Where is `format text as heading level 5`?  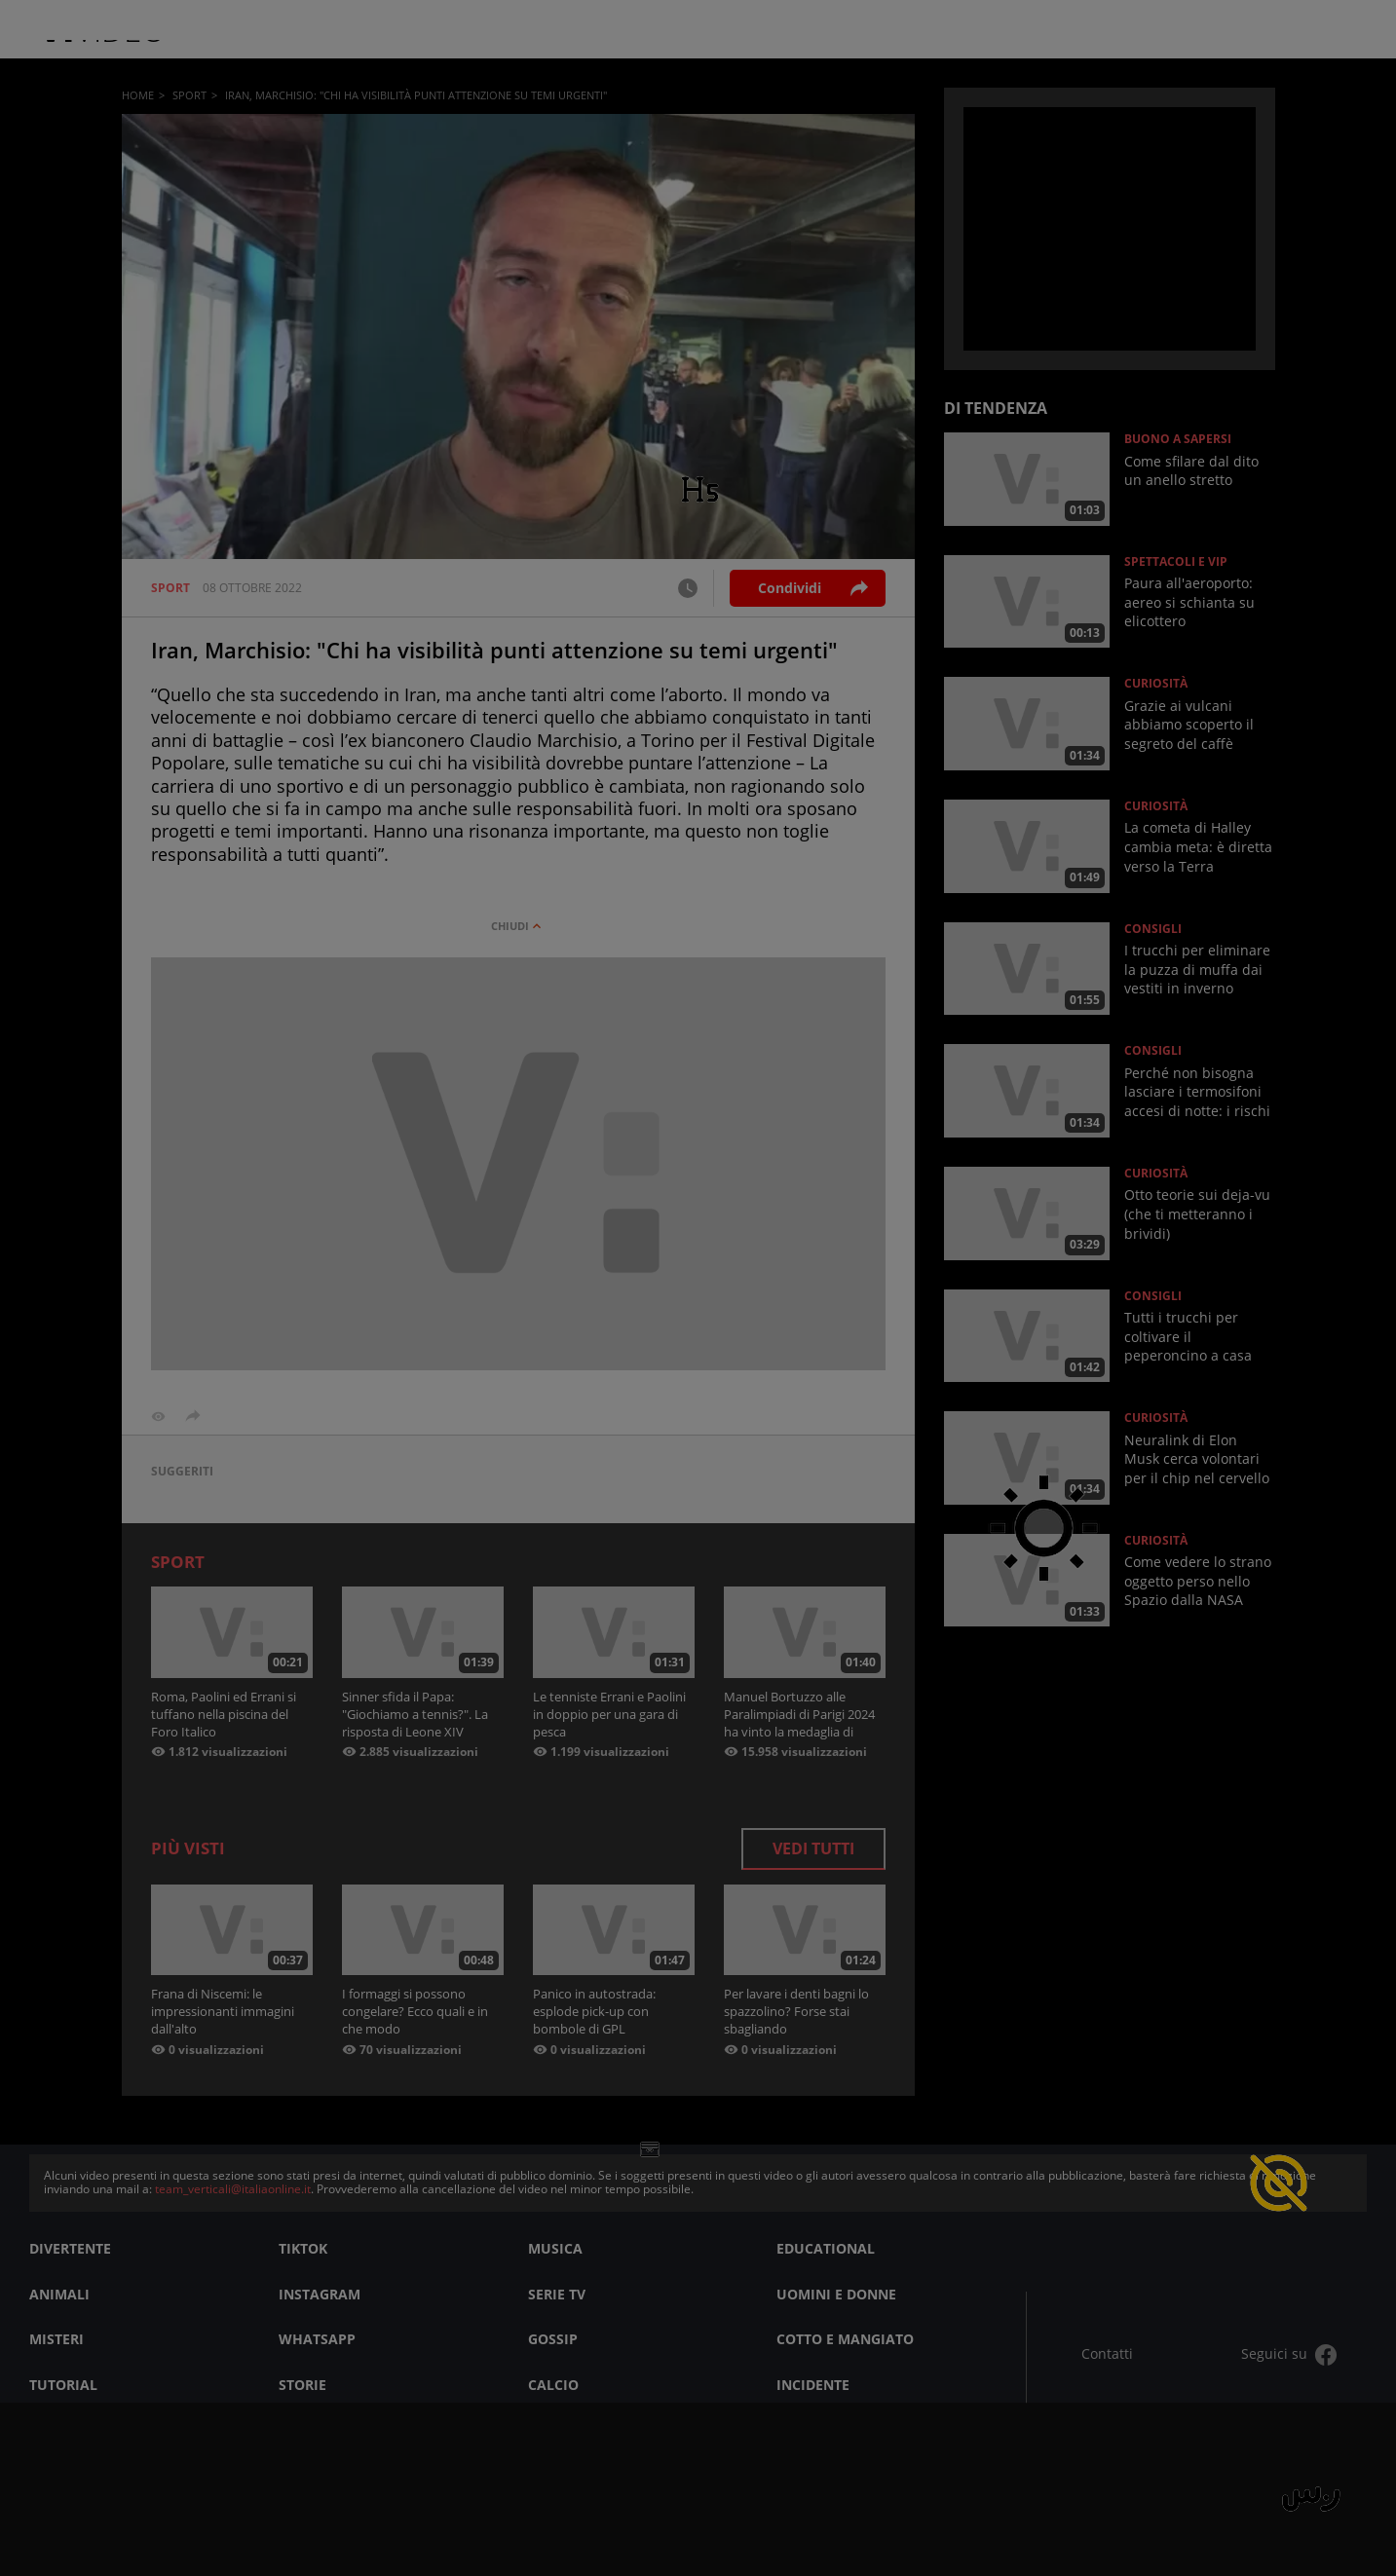
format text as heading level 5 is located at coordinates (699, 489).